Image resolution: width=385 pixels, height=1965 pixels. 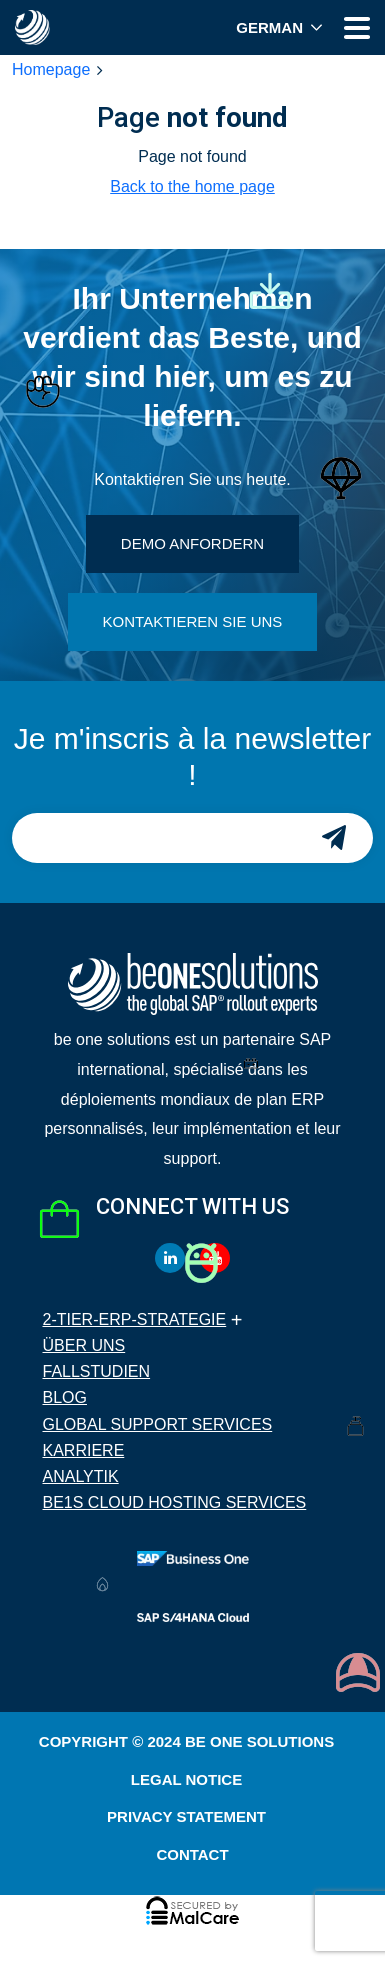 I want to click on view your shopping bag, so click(x=59, y=1221).